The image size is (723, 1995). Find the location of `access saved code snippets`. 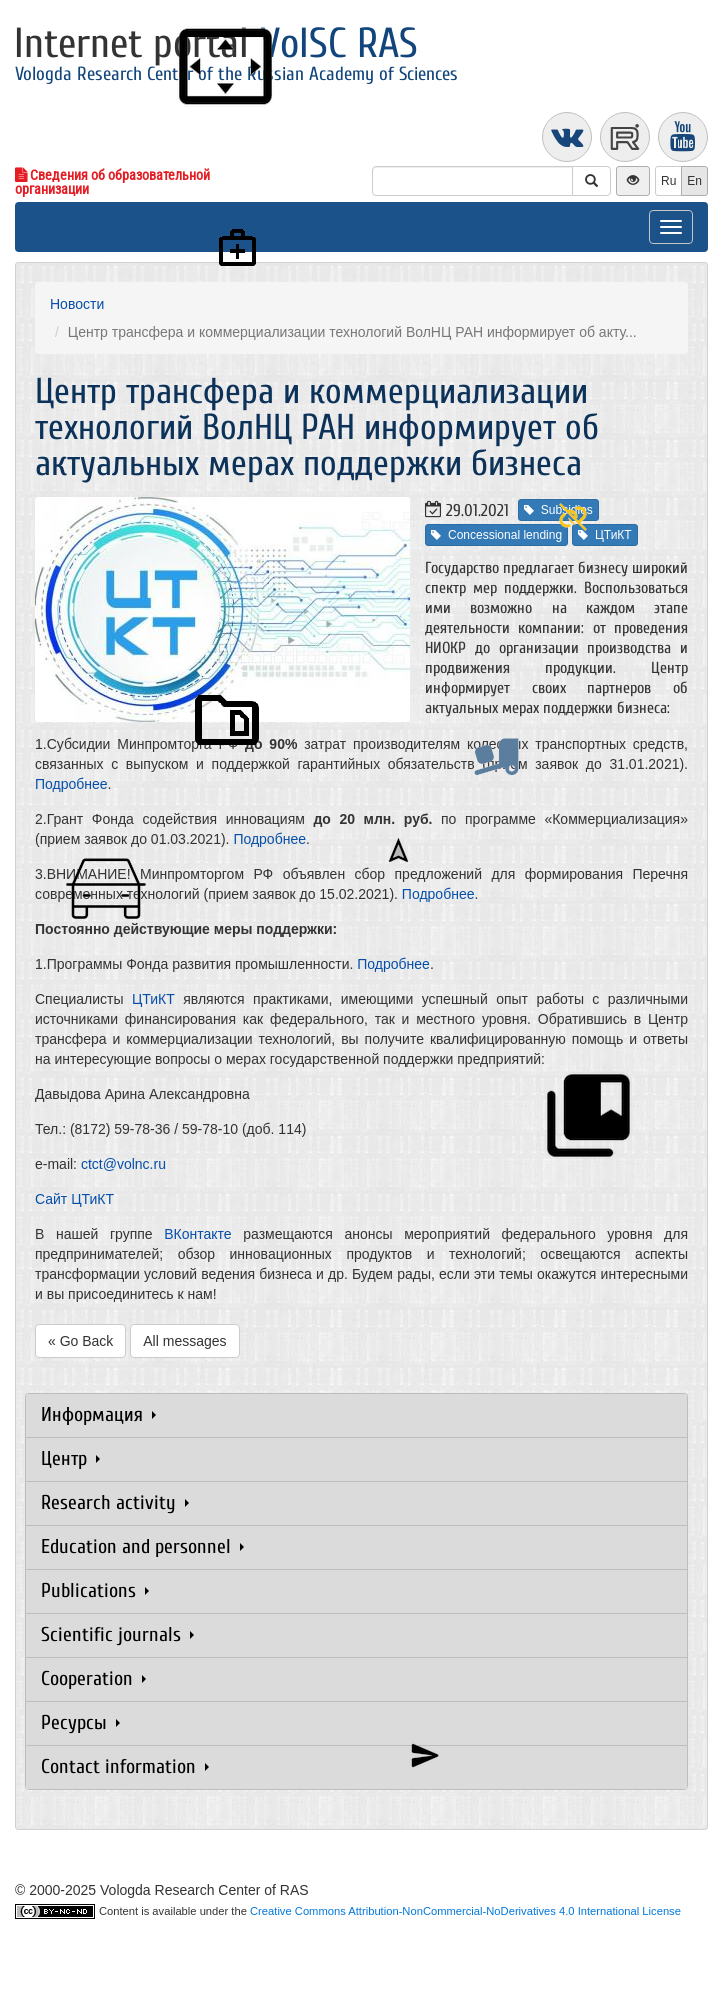

access saved code snippets is located at coordinates (227, 720).